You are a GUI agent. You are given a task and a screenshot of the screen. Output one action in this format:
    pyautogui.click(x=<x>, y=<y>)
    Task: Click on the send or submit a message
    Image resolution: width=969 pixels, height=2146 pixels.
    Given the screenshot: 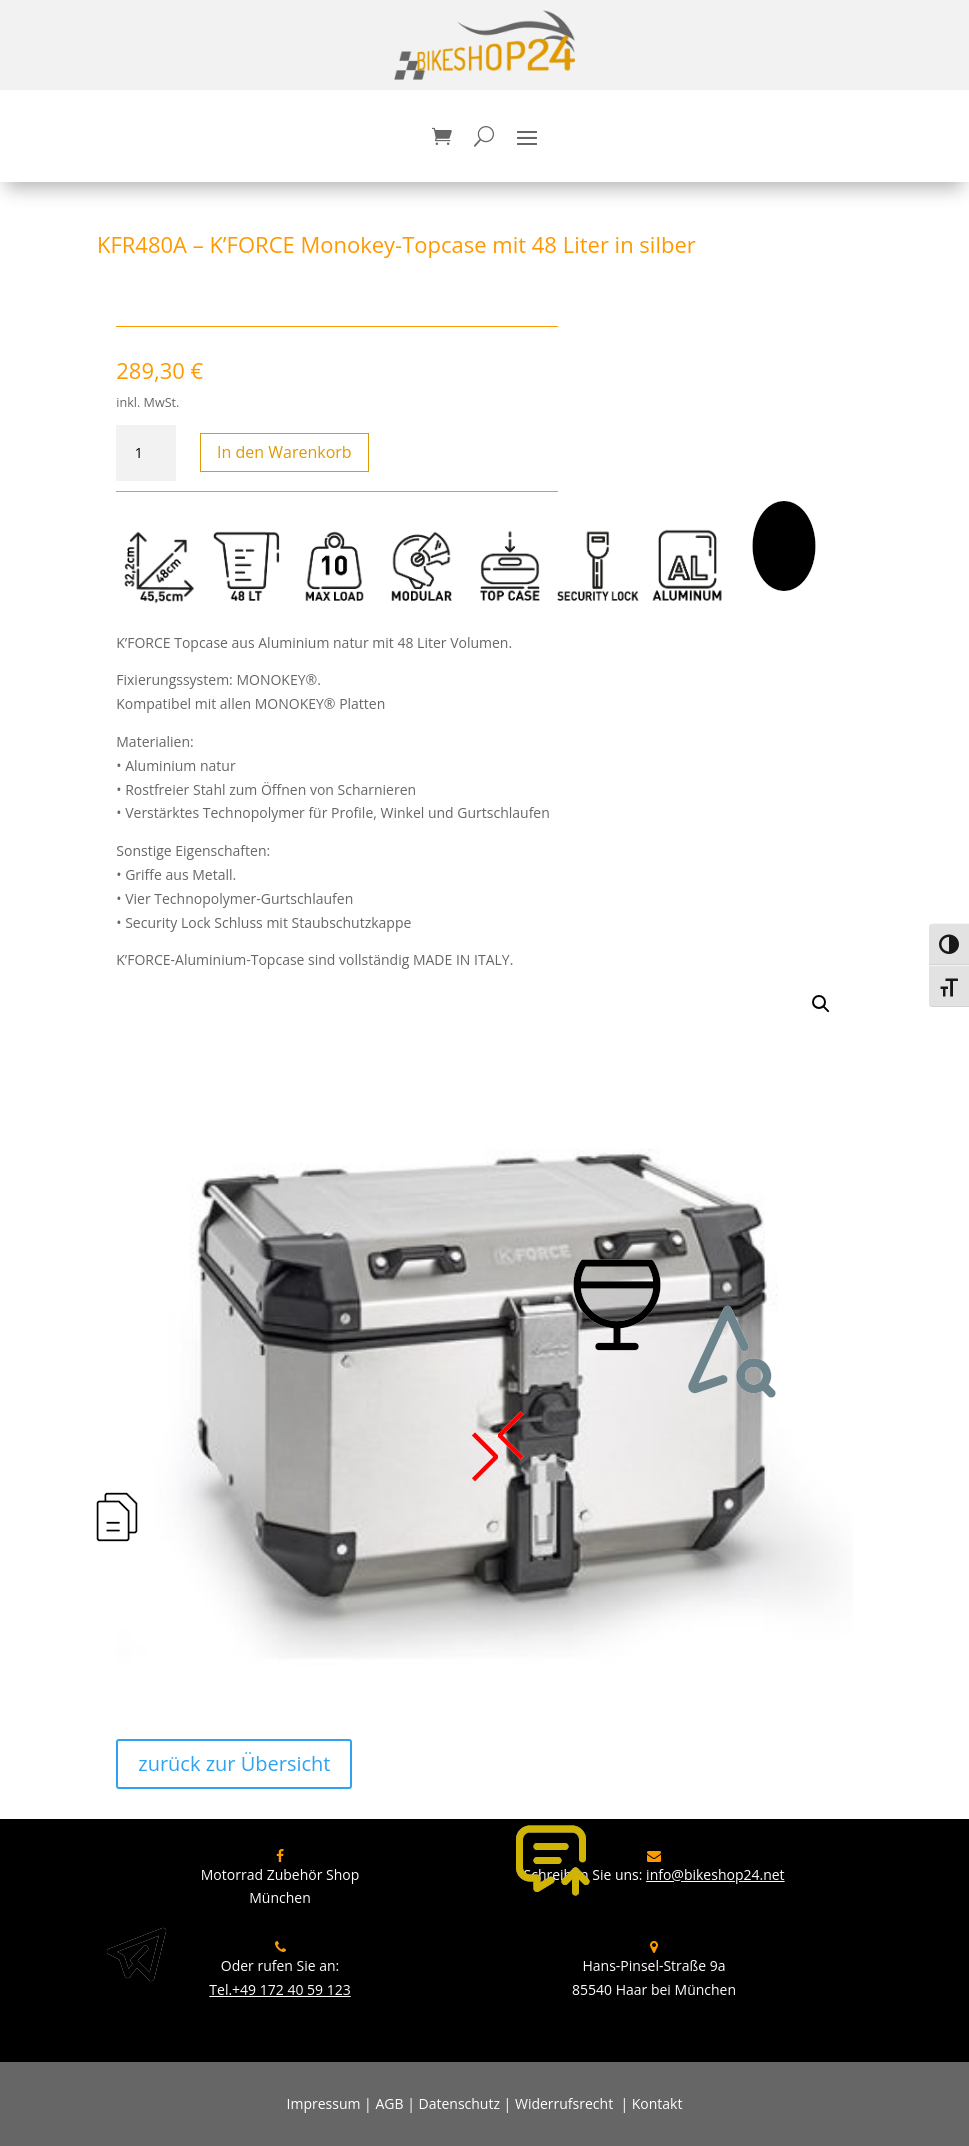 What is the action you would take?
    pyautogui.click(x=551, y=1857)
    